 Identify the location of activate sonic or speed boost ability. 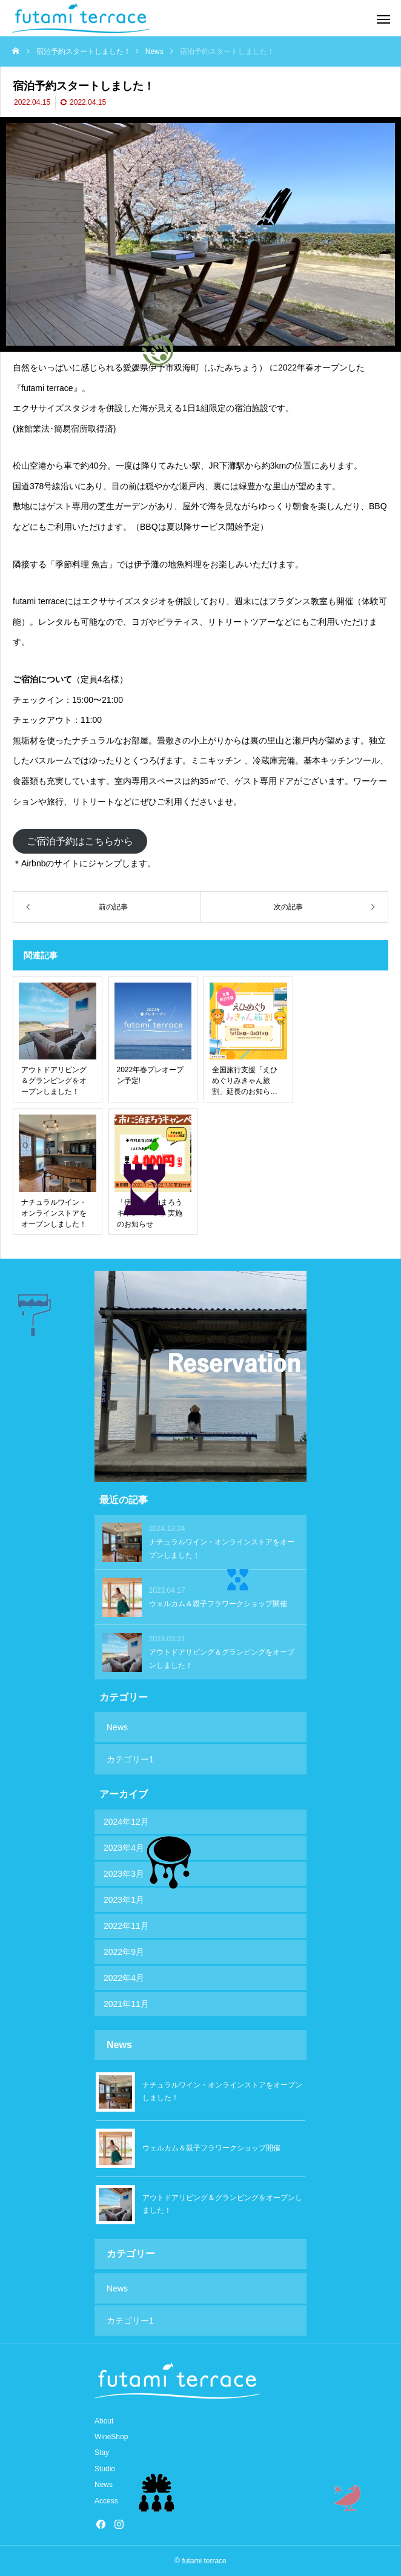
(157, 350).